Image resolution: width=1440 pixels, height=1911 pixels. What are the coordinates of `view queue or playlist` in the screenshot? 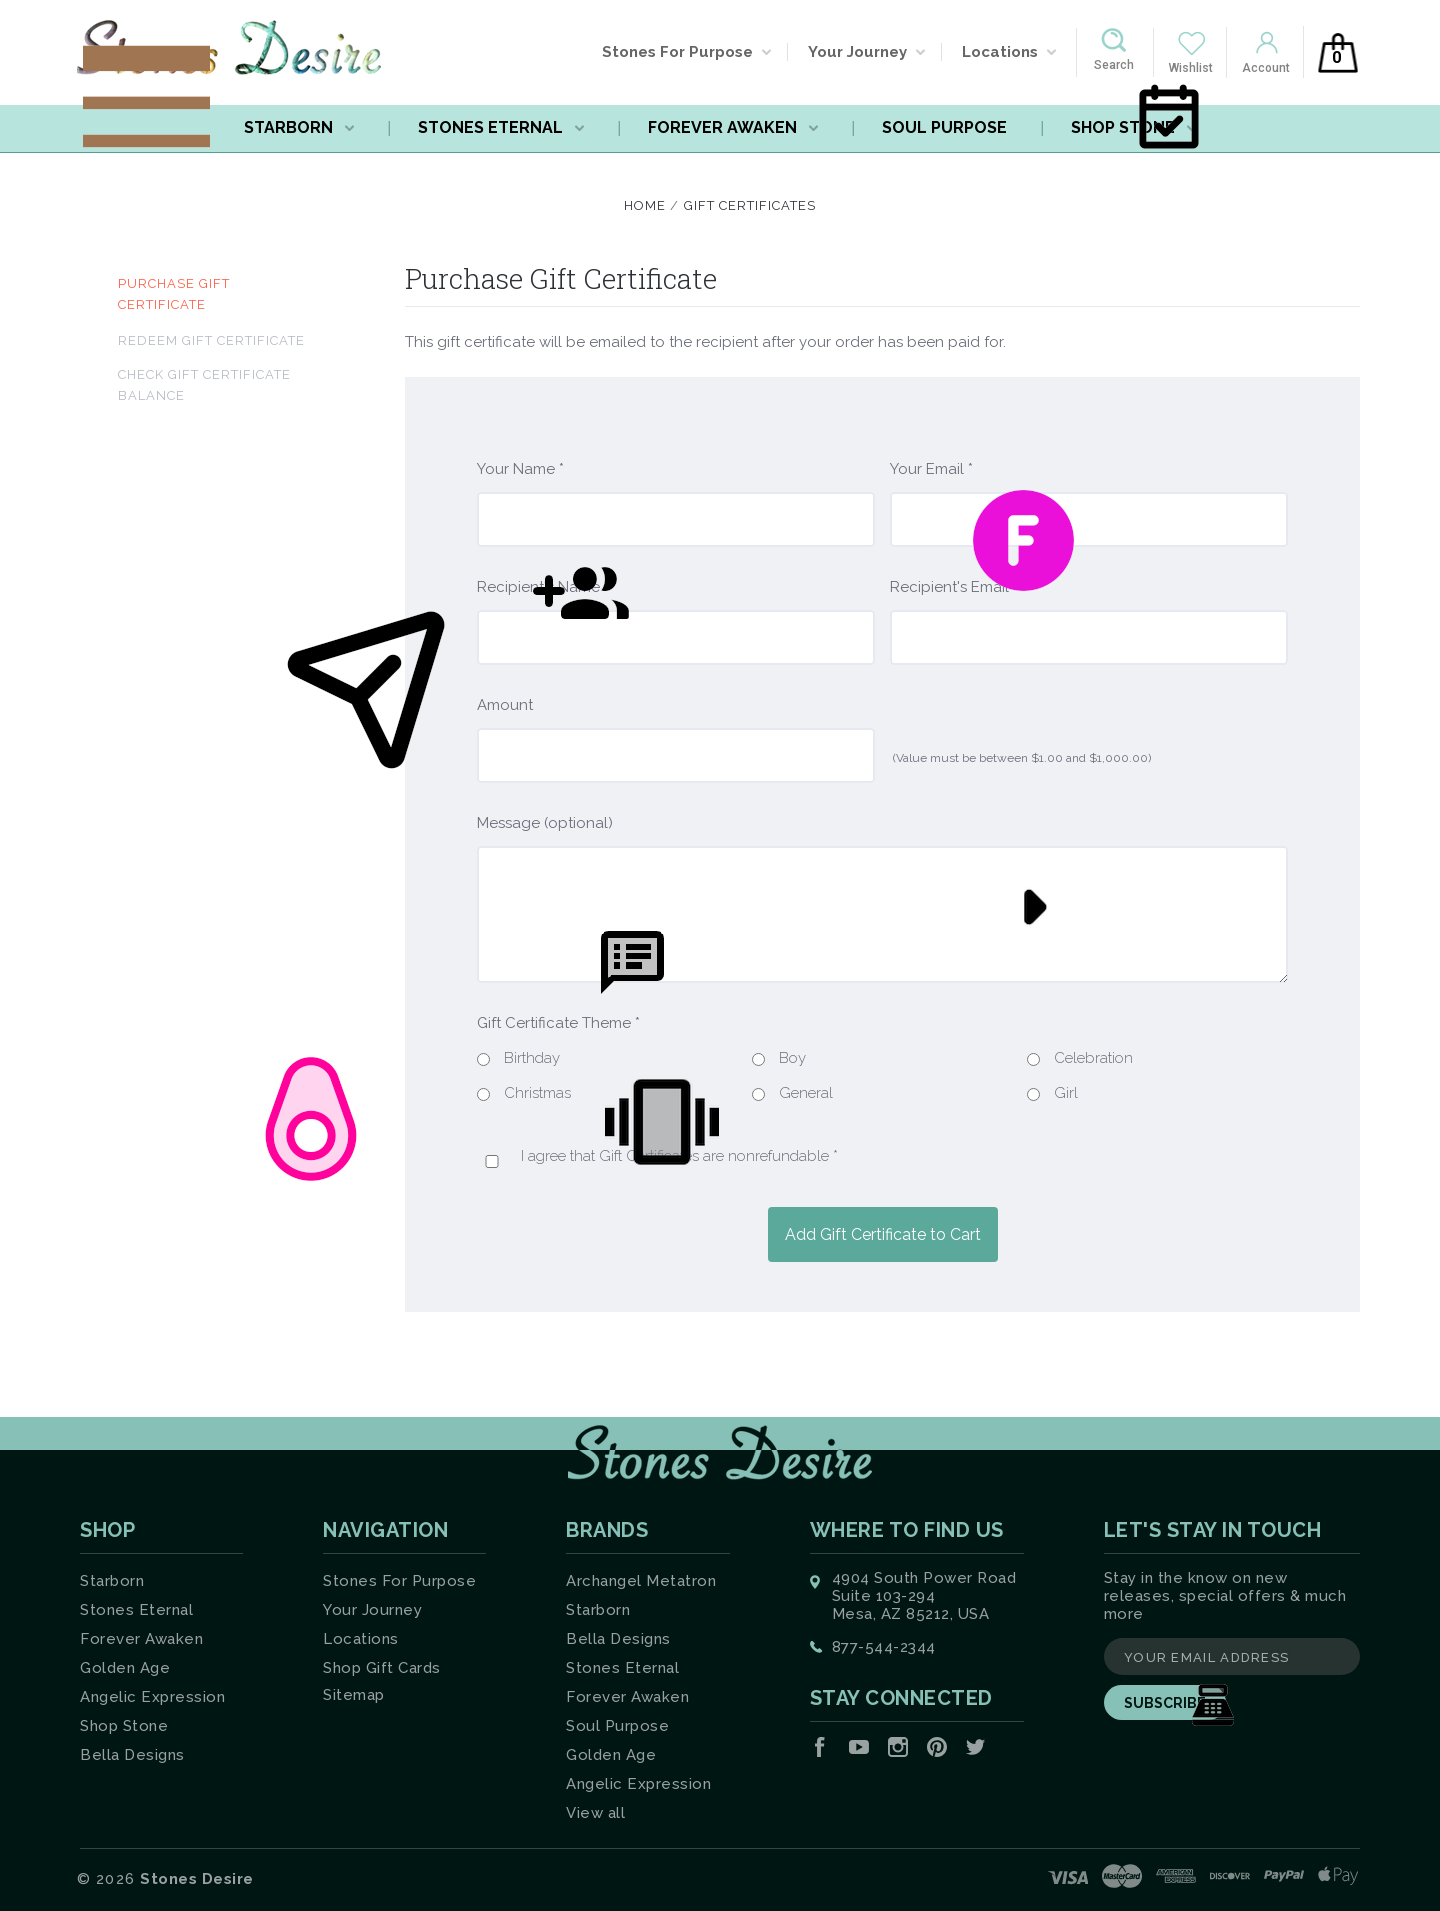 It's located at (146, 96).